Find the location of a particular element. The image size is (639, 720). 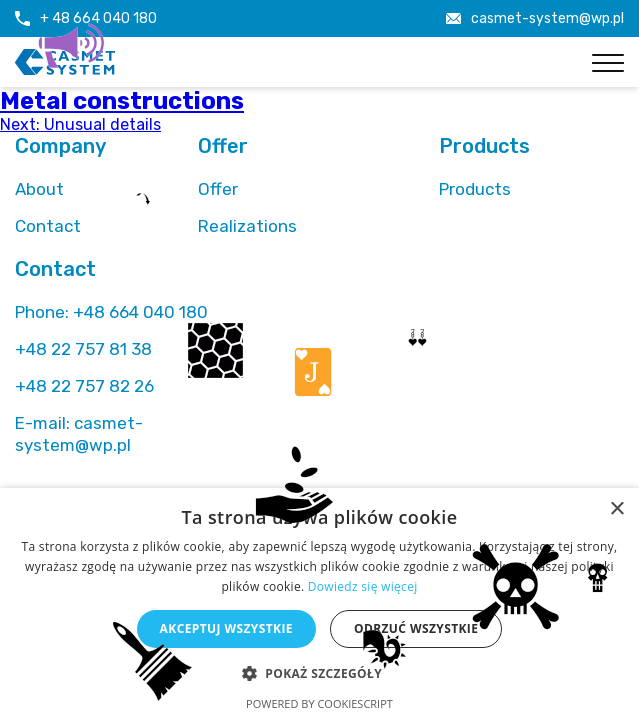

select tentacle monster or creature type is located at coordinates (384, 649).